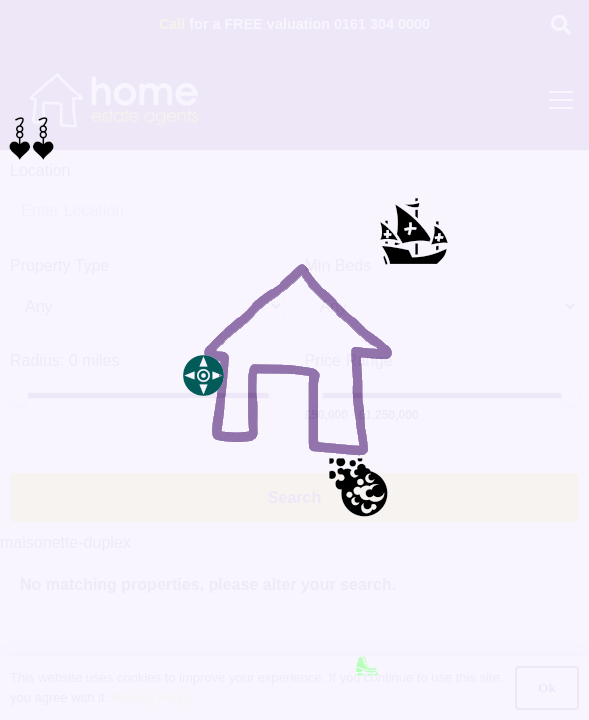  I want to click on indicates a dissolving or disintegrating effect, so click(358, 487).